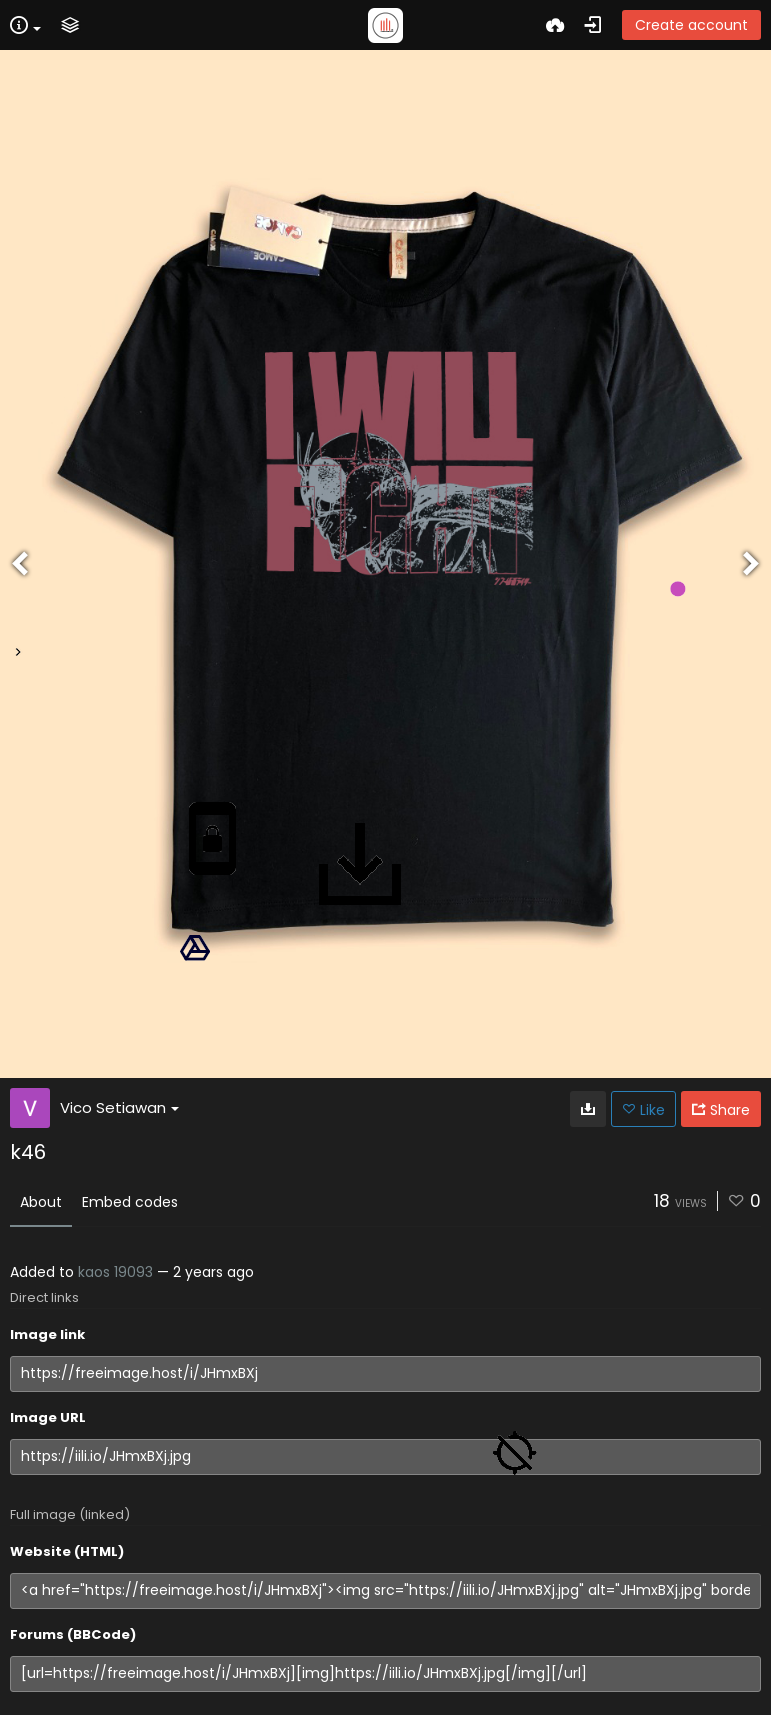 Image resolution: width=771 pixels, height=1715 pixels. Describe the element at coordinates (360, 864) in the screenshot. I see `download file to device` at that location.